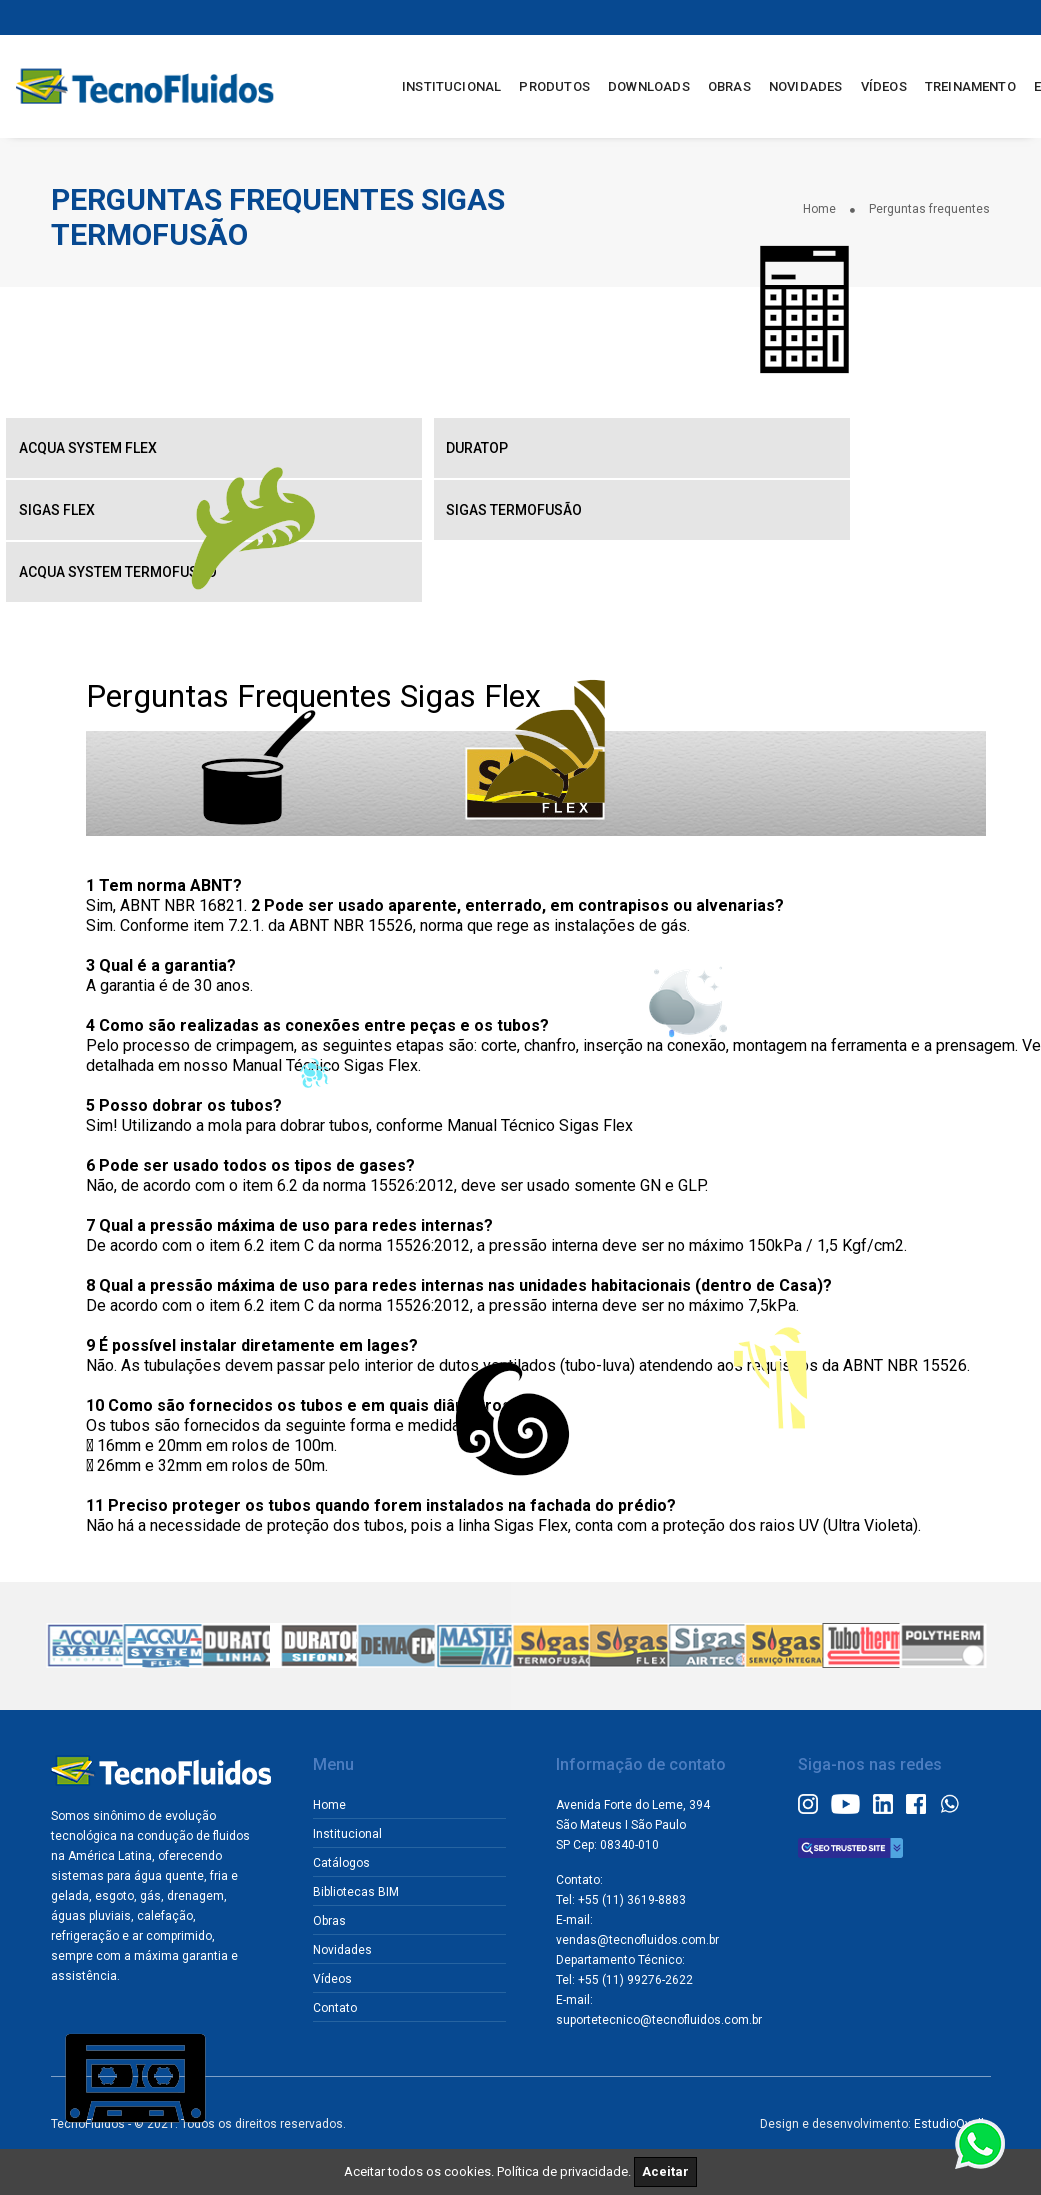 The width and height of the screenshot is (1041, 2195). Describe the element at coordinates (512, 1419) in the screenshot. I see `indicates weather conditions in a game interface` at that location.